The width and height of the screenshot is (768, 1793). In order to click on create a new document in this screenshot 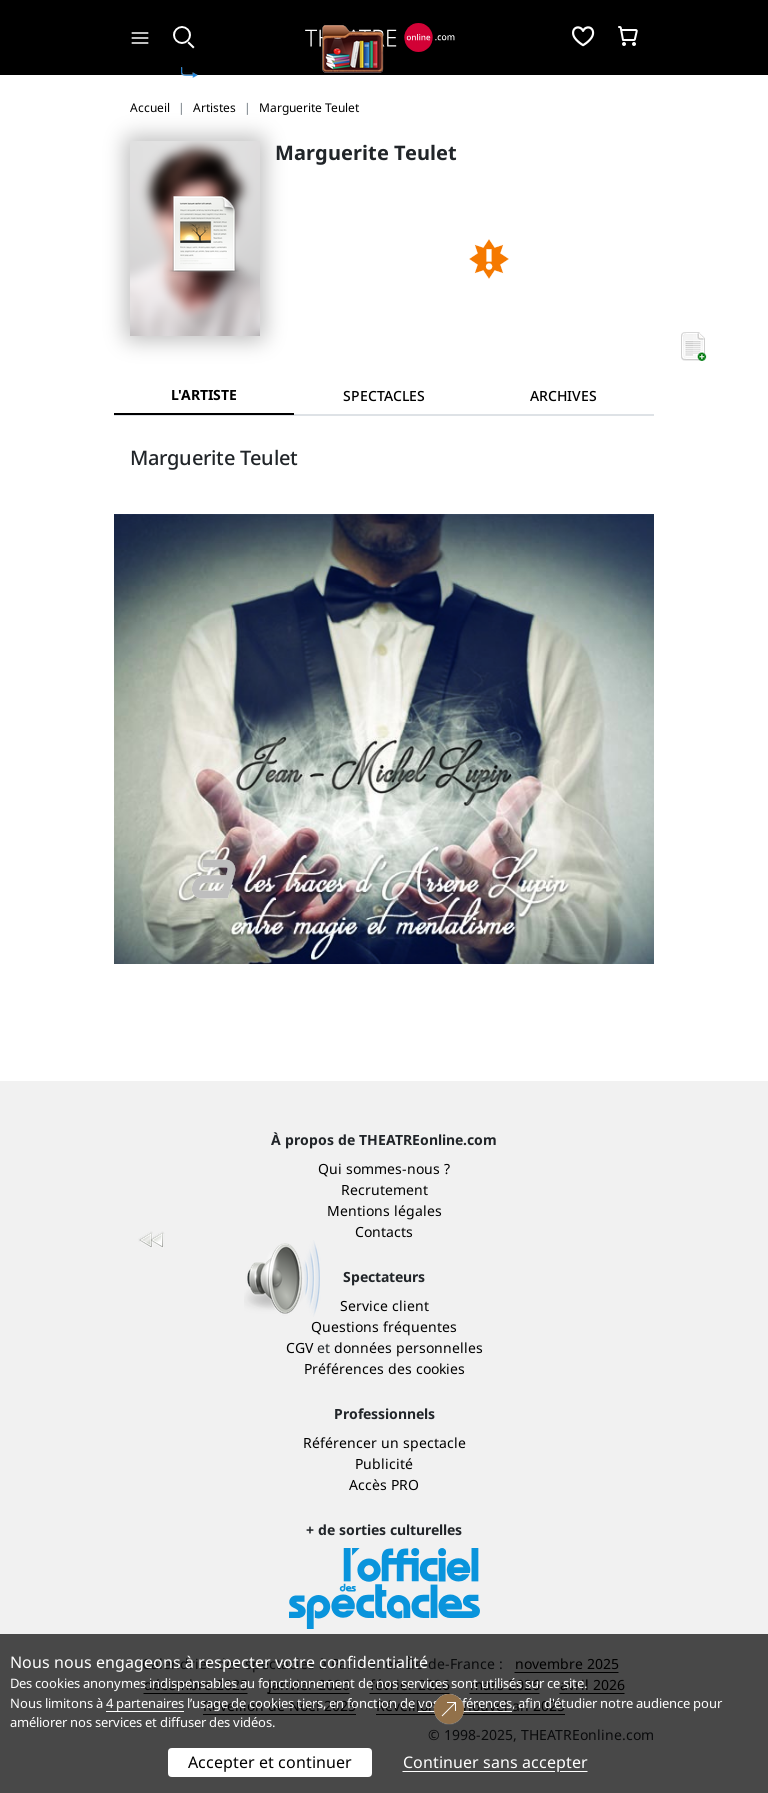, I will do `click(693, 346)`.